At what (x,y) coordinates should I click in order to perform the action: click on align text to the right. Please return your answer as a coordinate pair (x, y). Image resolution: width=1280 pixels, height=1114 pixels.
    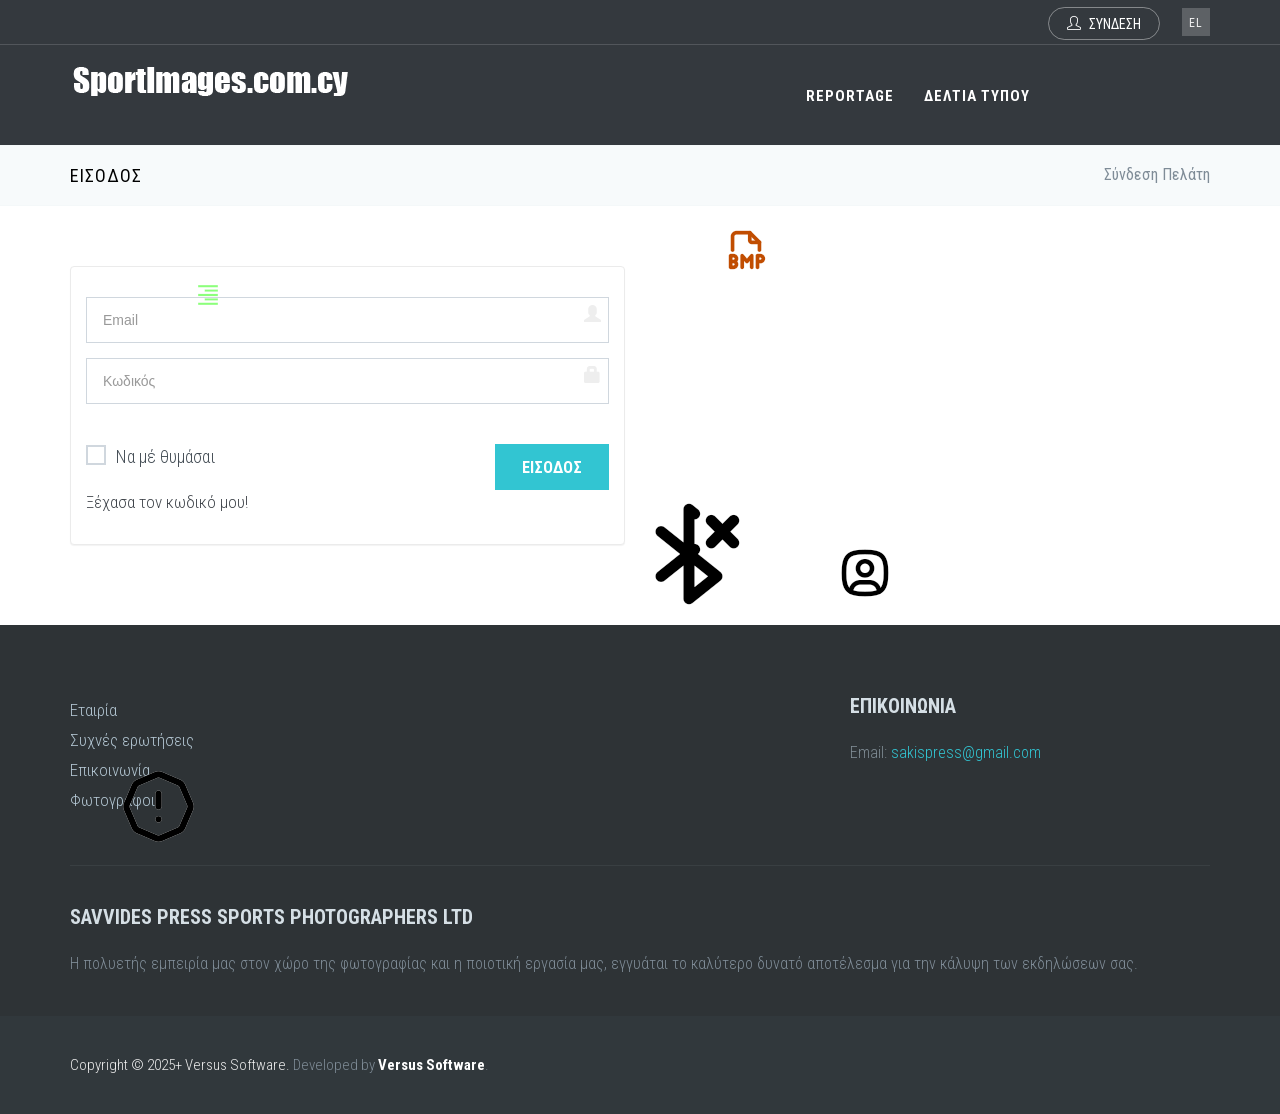
    Looking at the image, I should click on (208, 295).